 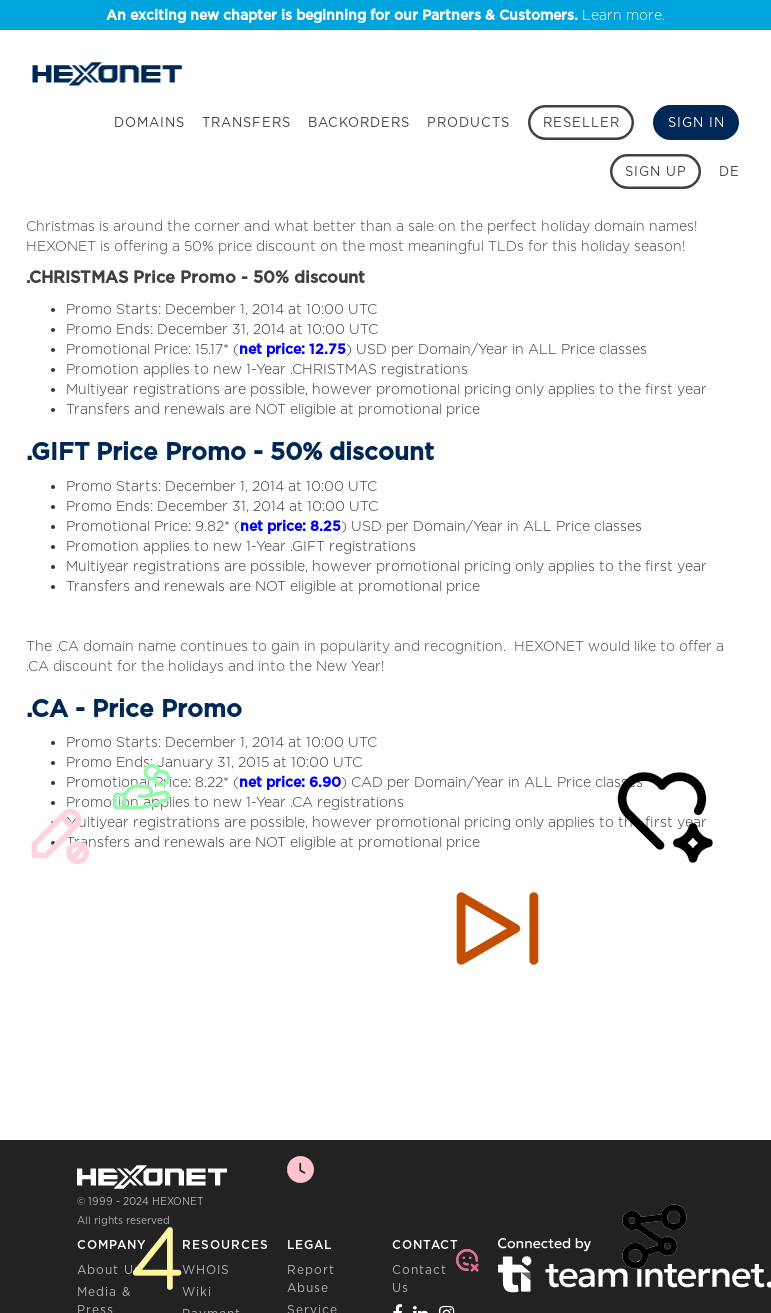 What do you see at coordinates (654, 1236) in the screenshot?
I see `view data point connections or relationships` at bounding box center [654, 1236].